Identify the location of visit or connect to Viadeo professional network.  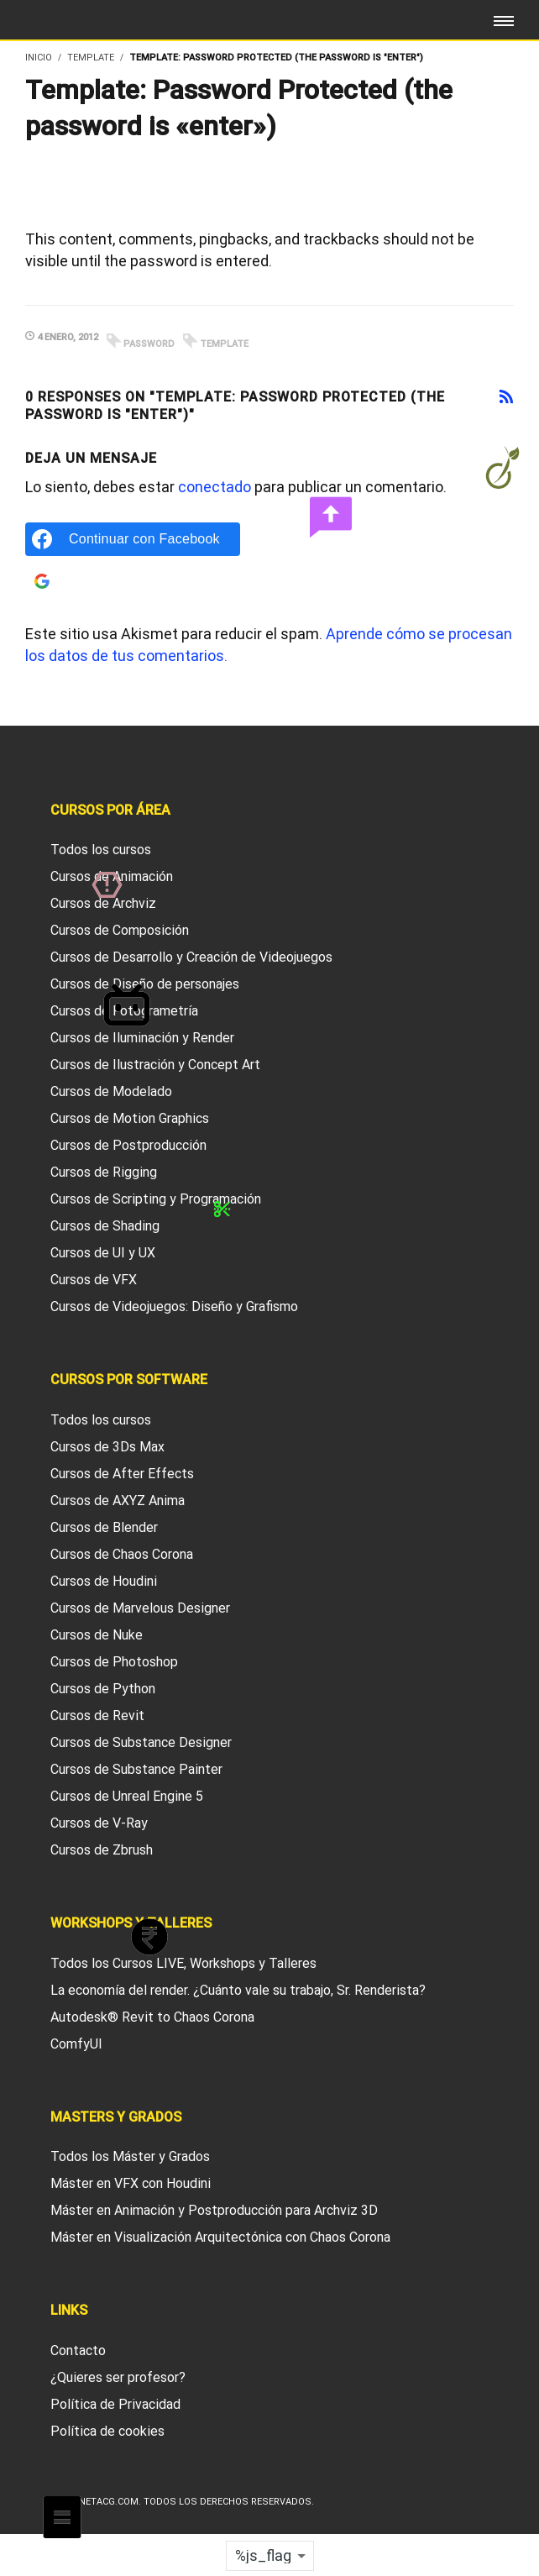
(502, 467).